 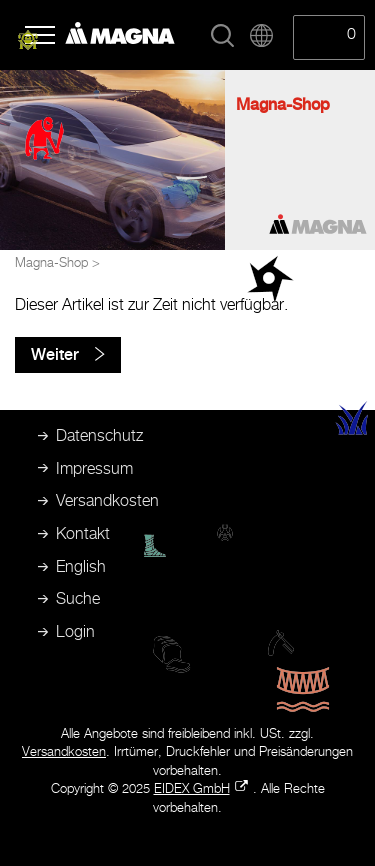 What do you see at coordinates (155, 546) in the screenshot?
I see `browse sandals or summer footwear` at bounding box center [155, 546].